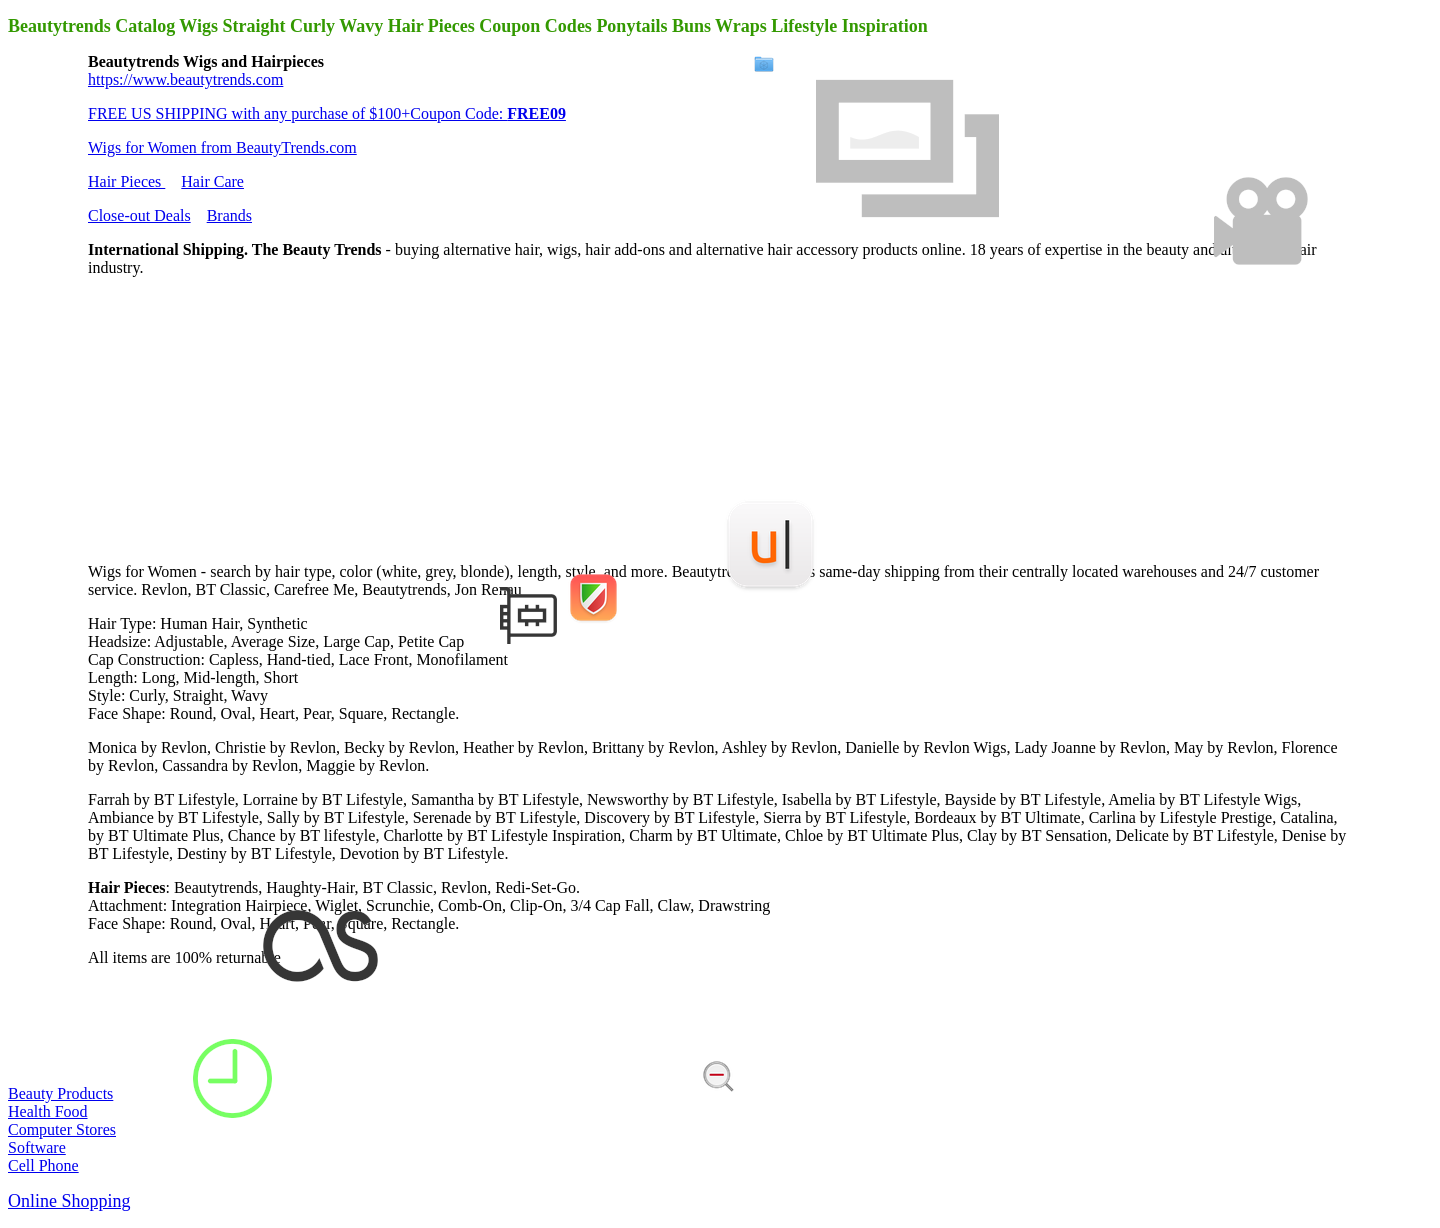 The height and width of the screenshot is (1228, 1440). What do you see at coordinates (593, 597) in the screenshot?
I see `open firewall configuration settings` at bounding box center [593, 597].